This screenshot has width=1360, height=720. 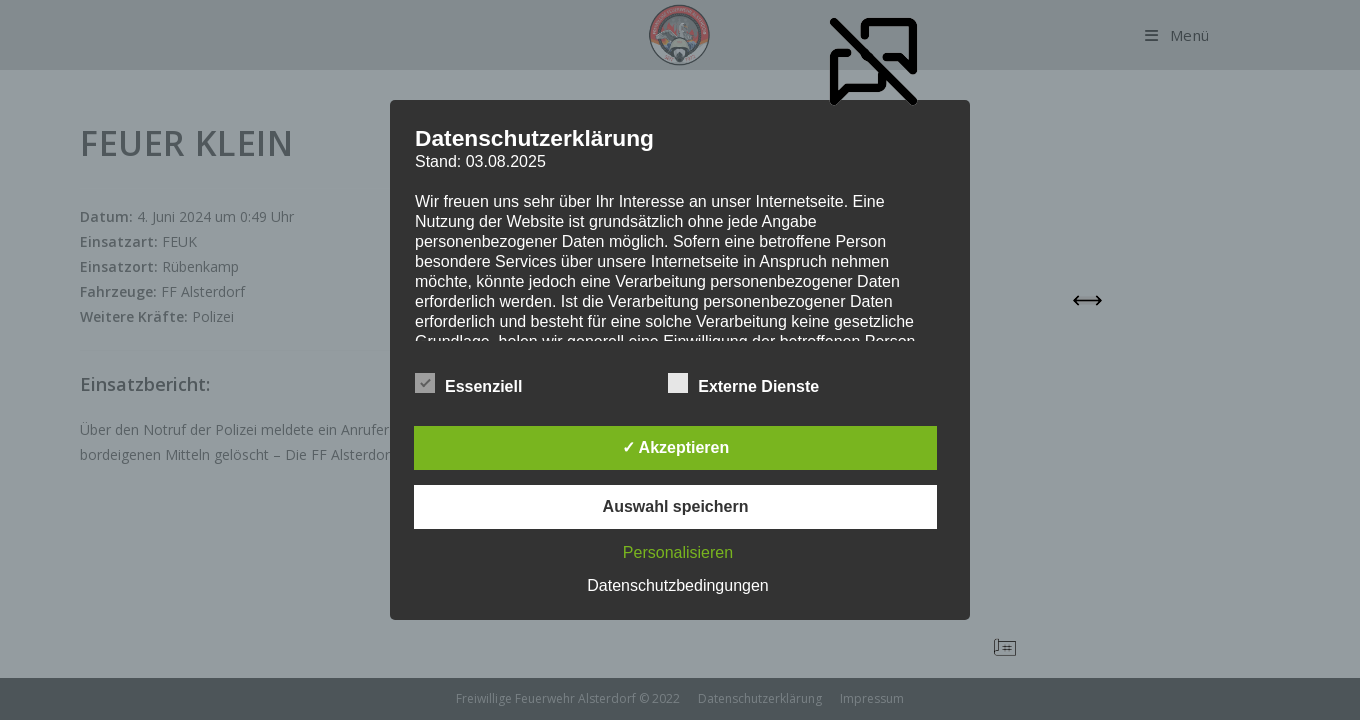 I want to click on view project blueprints or schematics, so click(x=1005, y=648).